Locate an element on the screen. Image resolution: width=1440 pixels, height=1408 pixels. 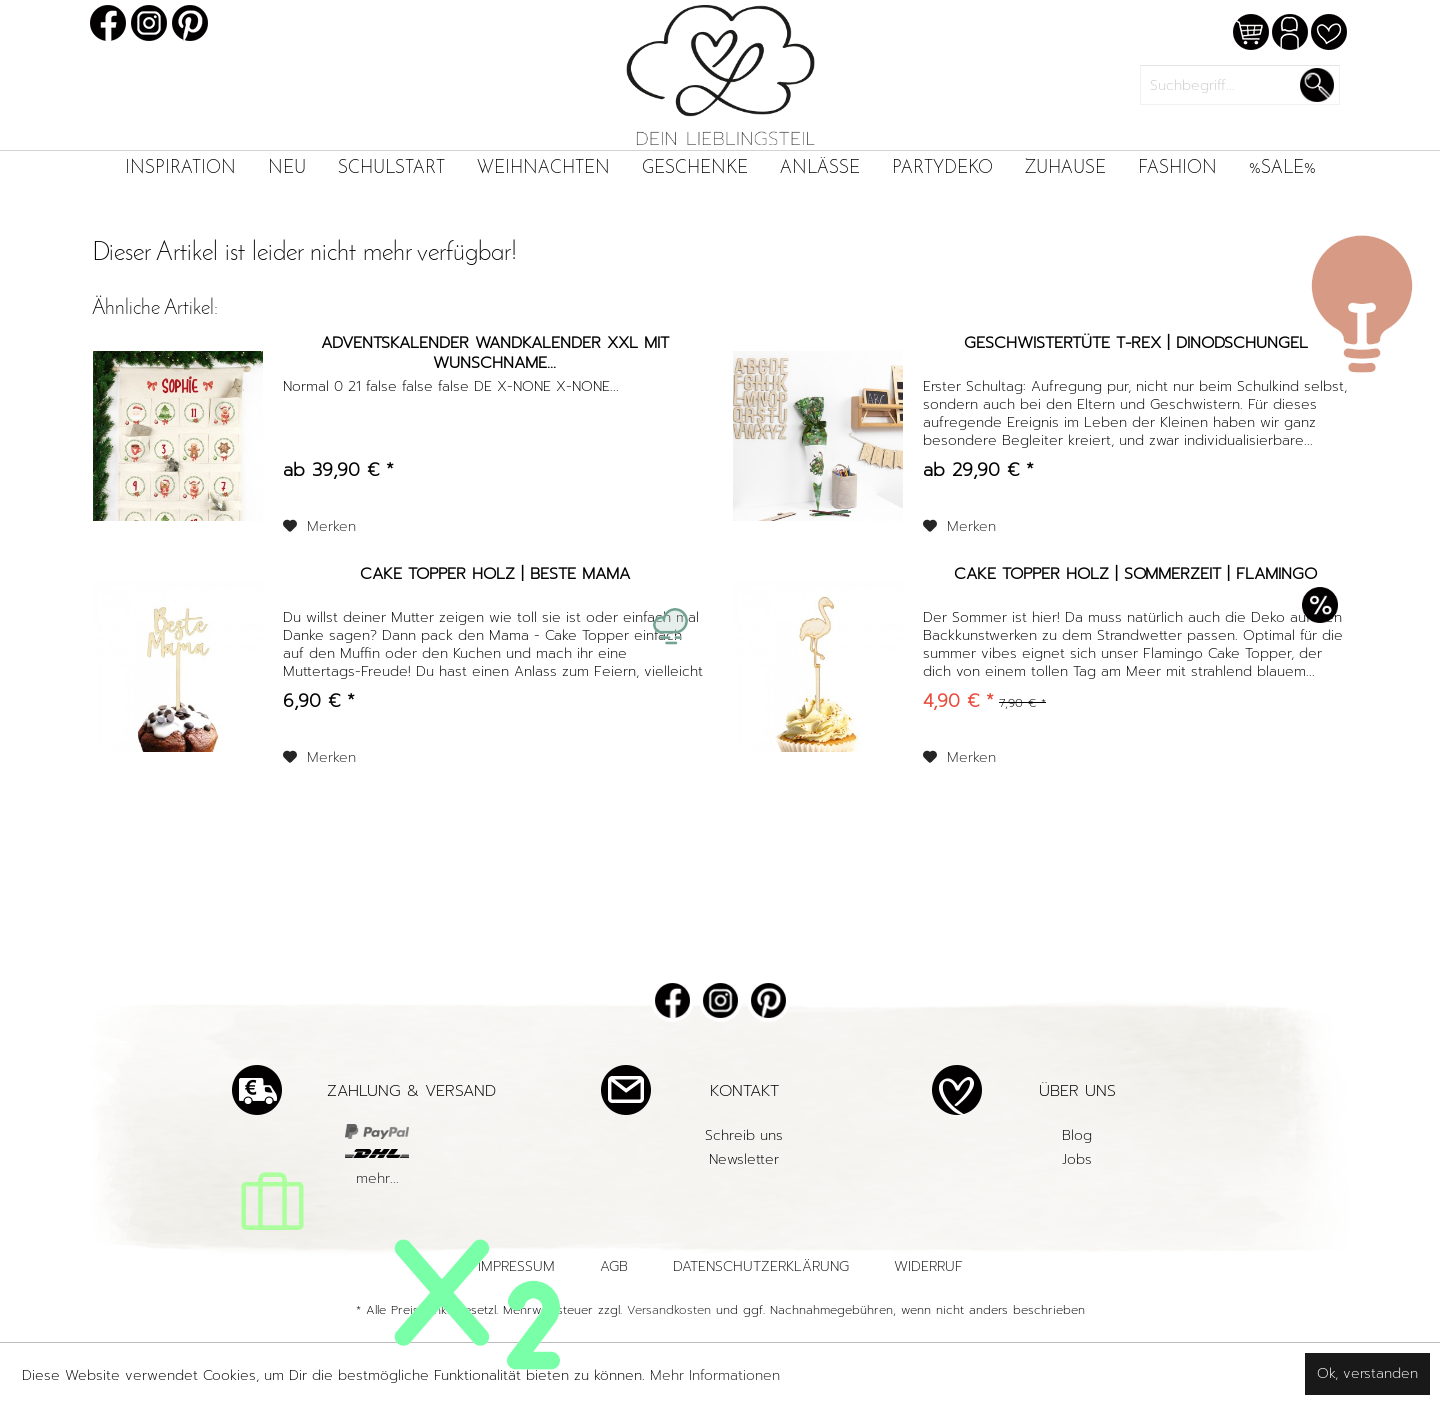
indicates foggy weather conditions is located at coordinates (670, 625).